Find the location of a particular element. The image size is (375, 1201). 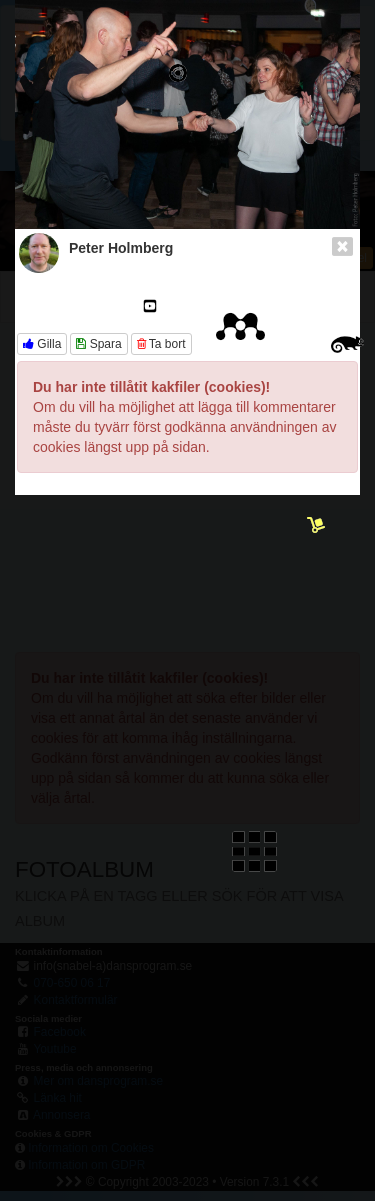

ubuntu mate linux distribution logo is located at coordinates (178, 73).